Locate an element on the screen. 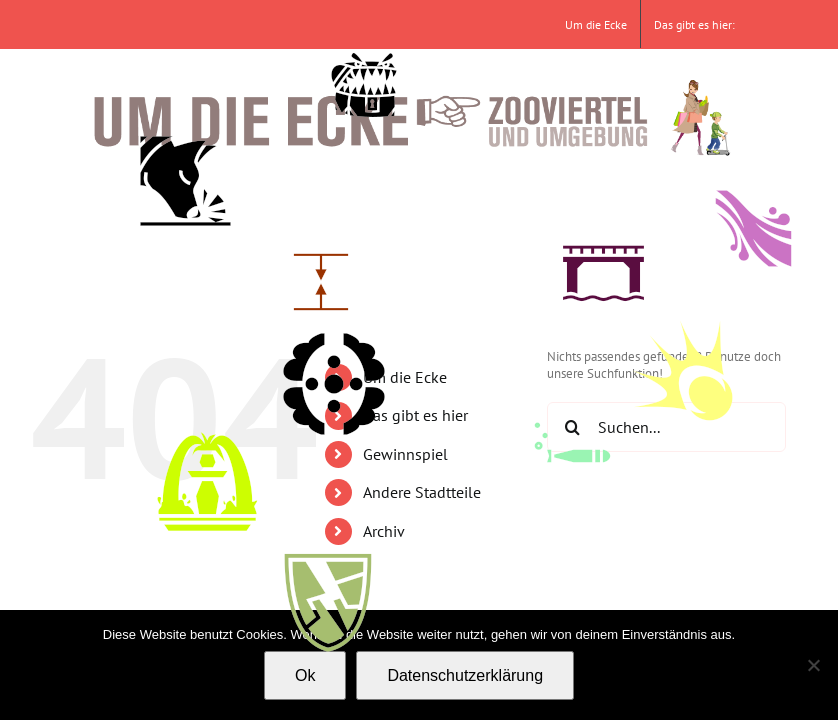 This screenshot has width=838, height=720. access hive or colony management features is located at coordinates (334, 384).